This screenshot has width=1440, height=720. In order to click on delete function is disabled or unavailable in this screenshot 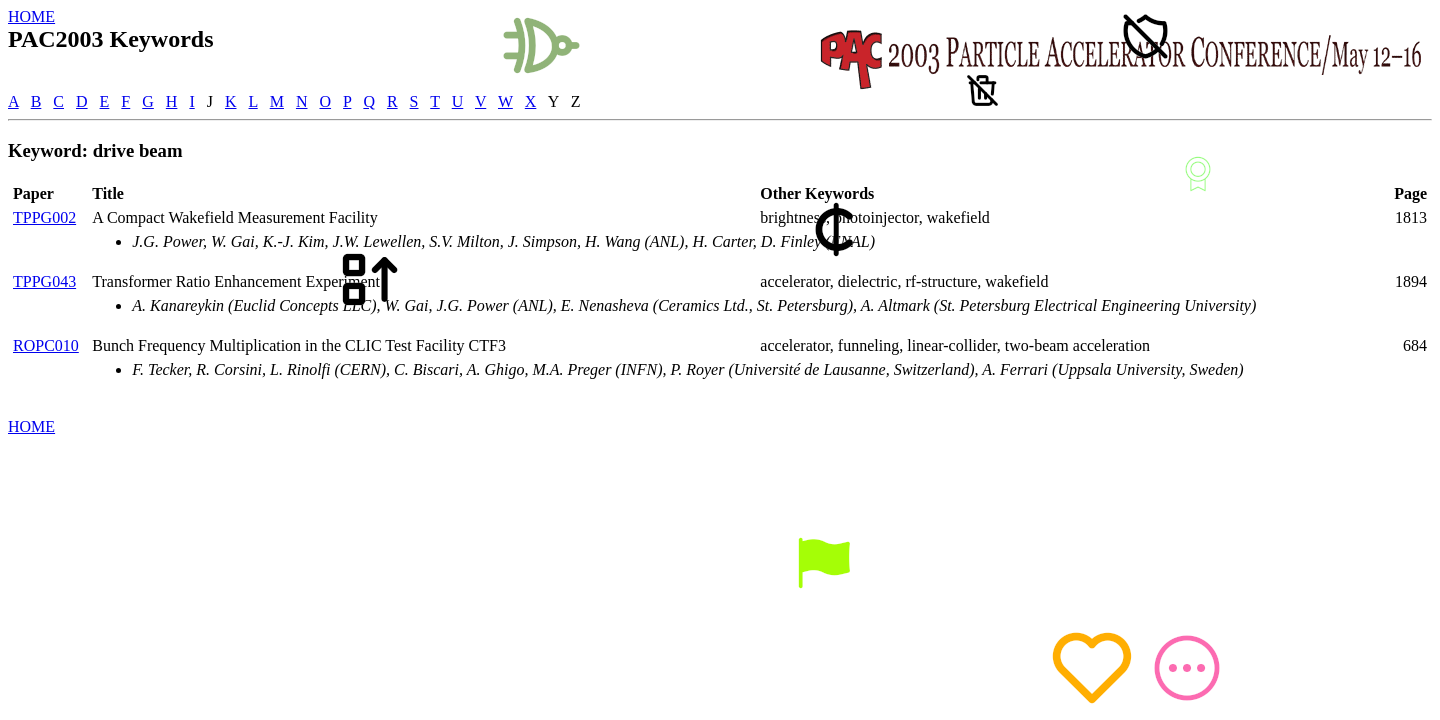, I will do `click(982, 90)`.